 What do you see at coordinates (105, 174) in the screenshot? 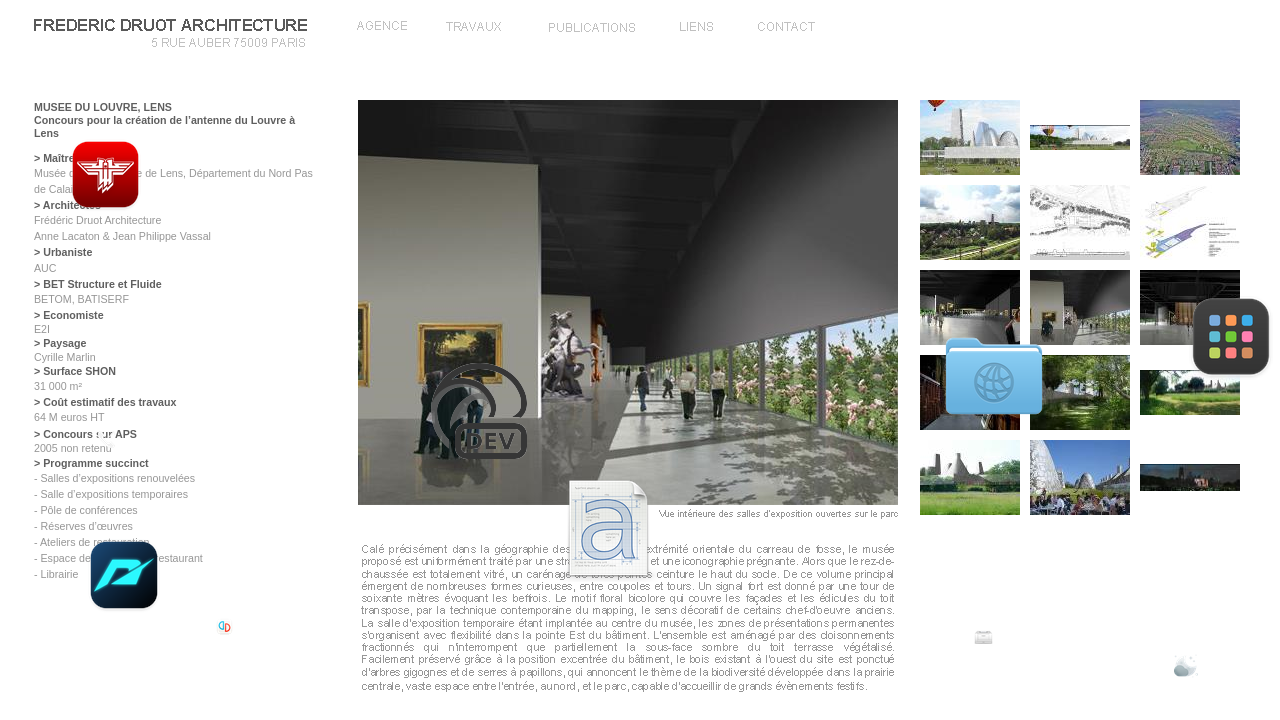
I see `launch Return to Castle Wolfenstein game` at bounding box center [105, 174].